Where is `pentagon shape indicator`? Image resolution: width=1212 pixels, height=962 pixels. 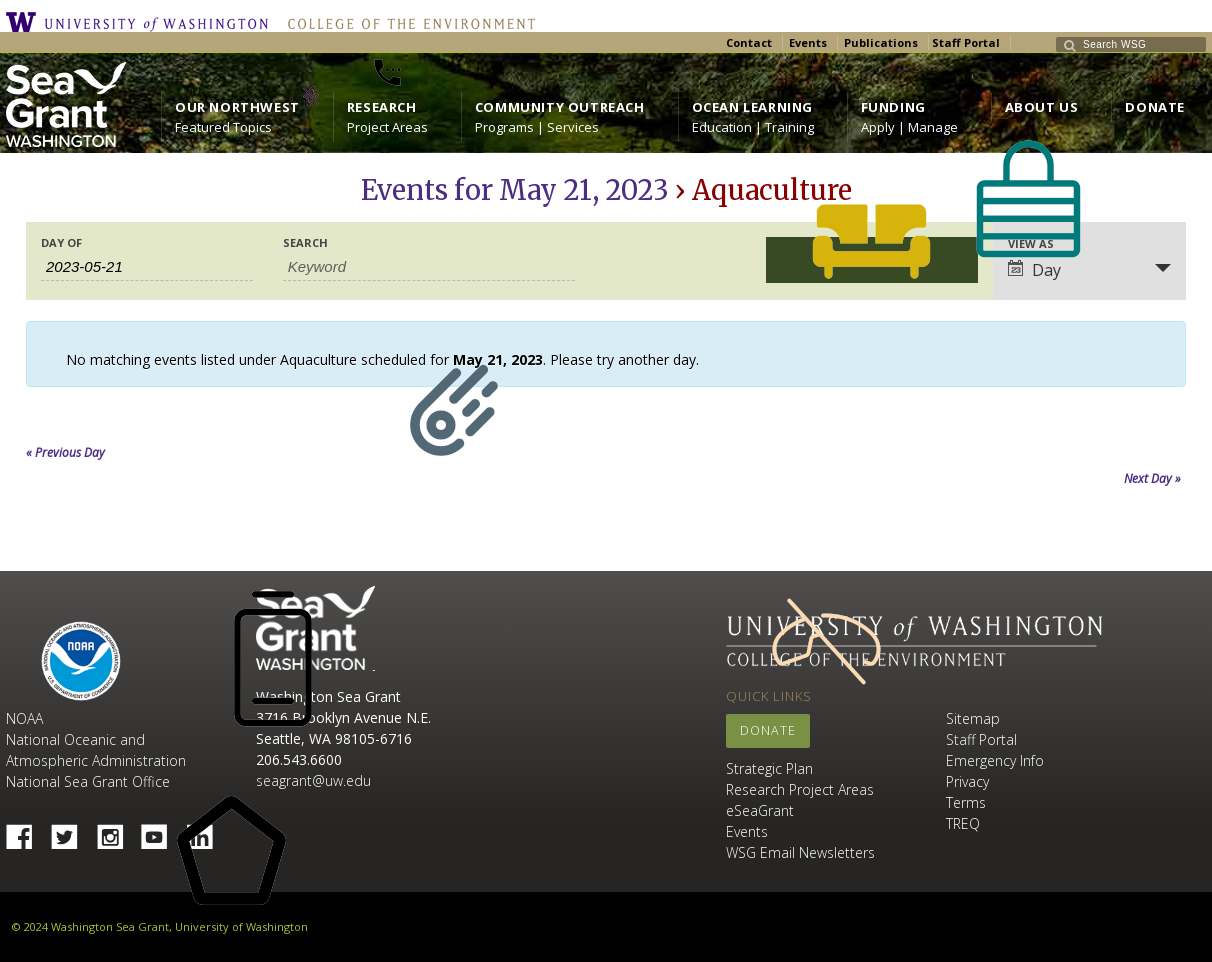
pentagon shape indicator is located at coordinates (231, 854).